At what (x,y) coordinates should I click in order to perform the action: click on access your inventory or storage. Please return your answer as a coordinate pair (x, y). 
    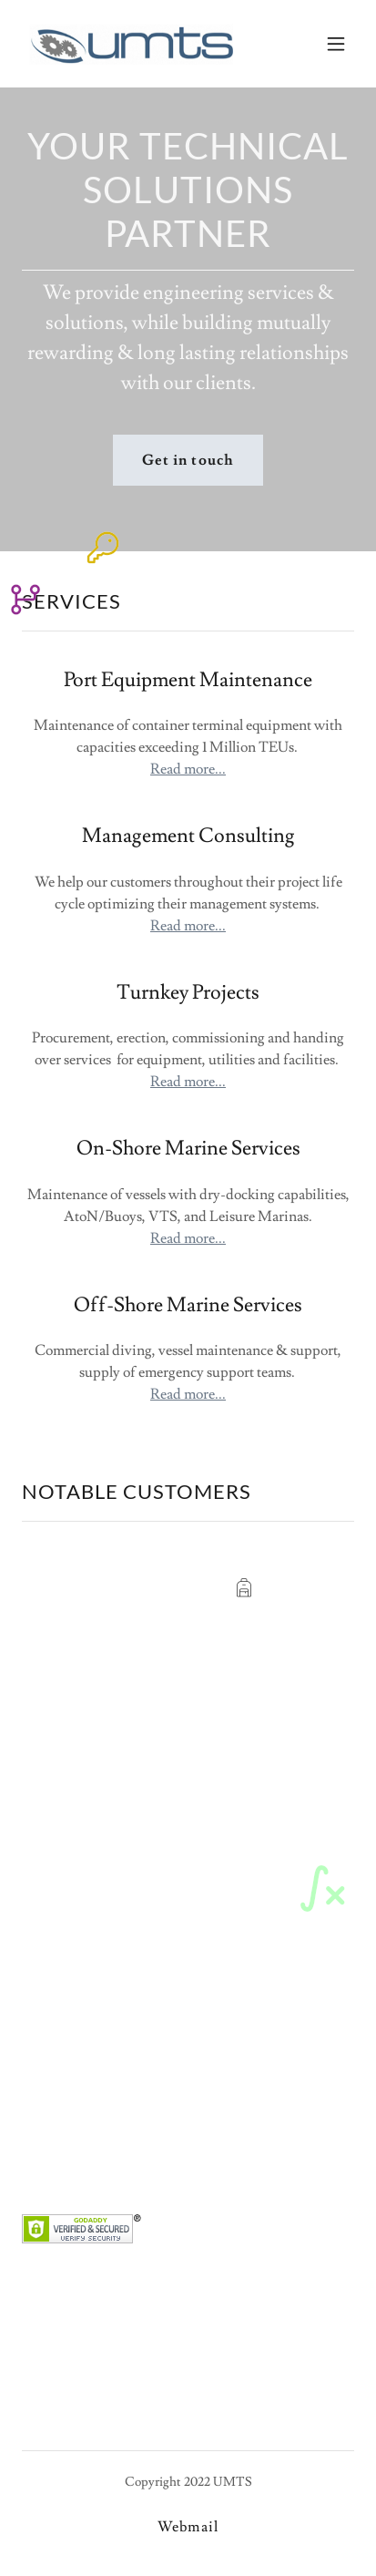
    Looking at the image, I should click on (244, 1588).